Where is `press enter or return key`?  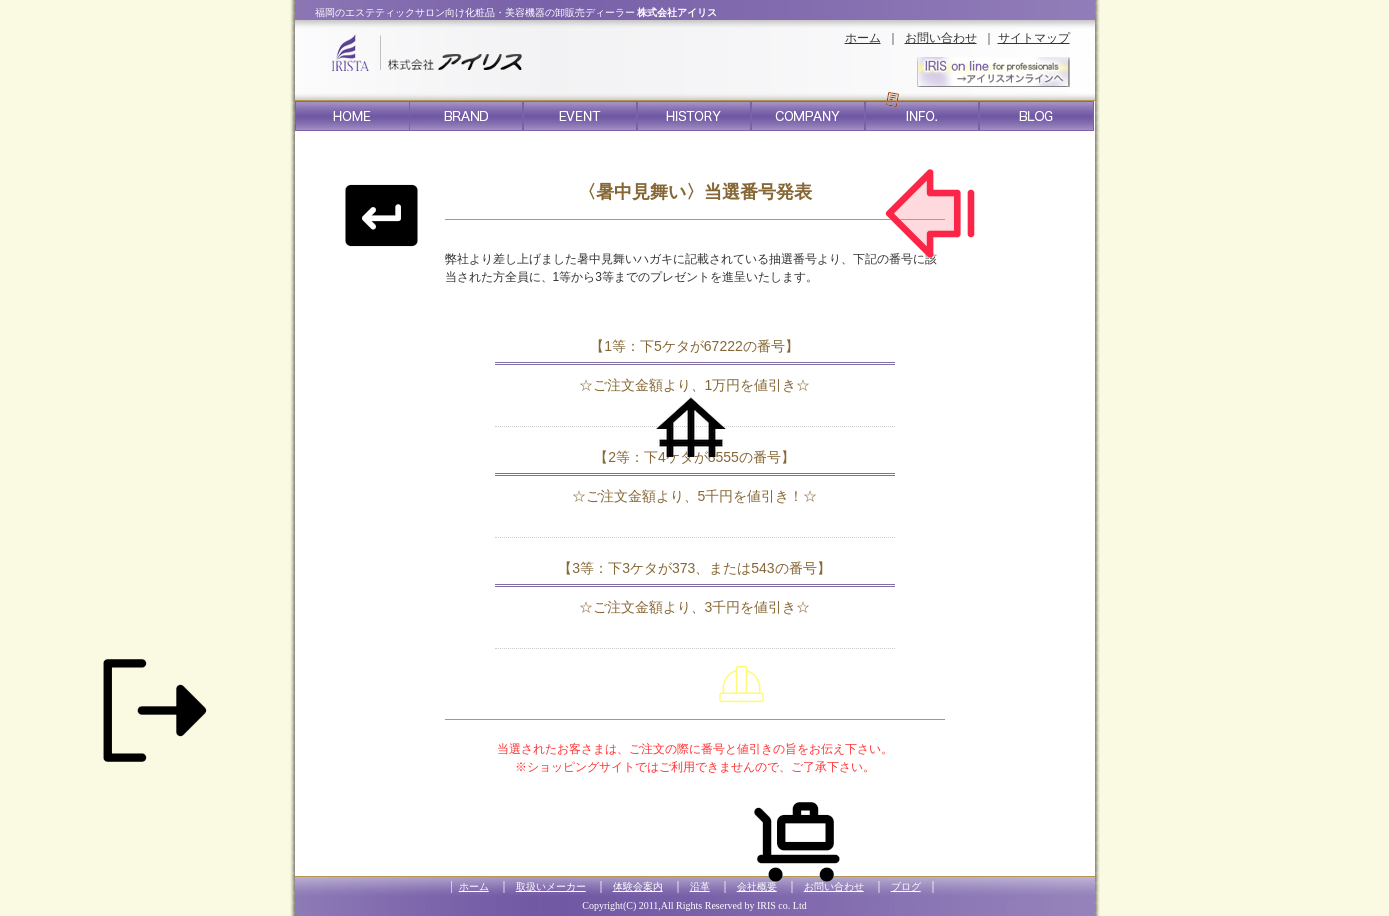 press enter or return key is located at coordinates (381, 215).